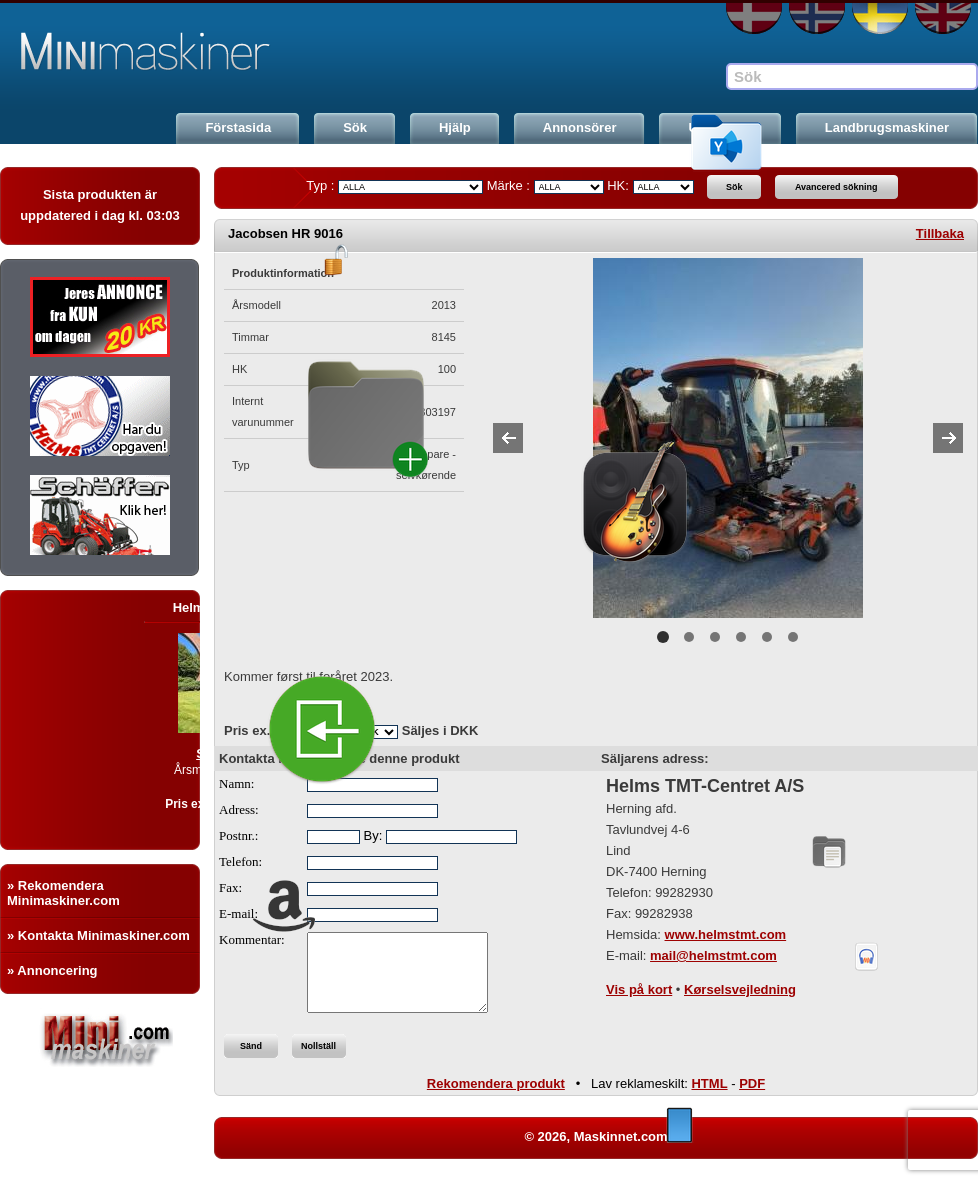  I want to click on an audacity audio project file, so click(866, 956).